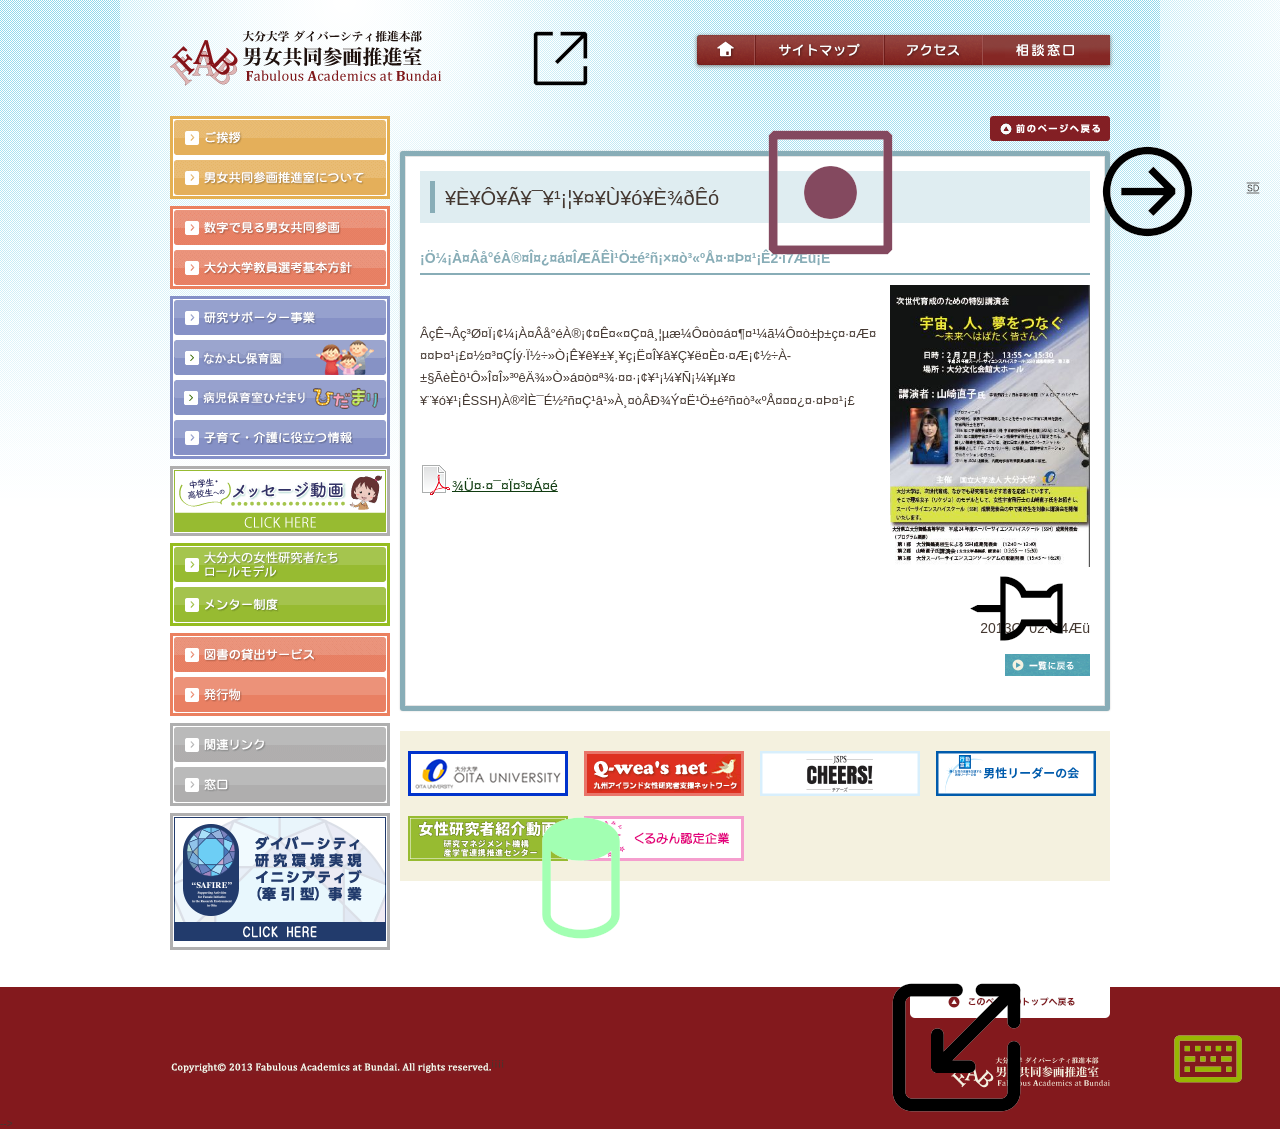 This screenshot has width=1280, height=1129. I want to click on switch to standard definition video quality, so click(1253, 188).